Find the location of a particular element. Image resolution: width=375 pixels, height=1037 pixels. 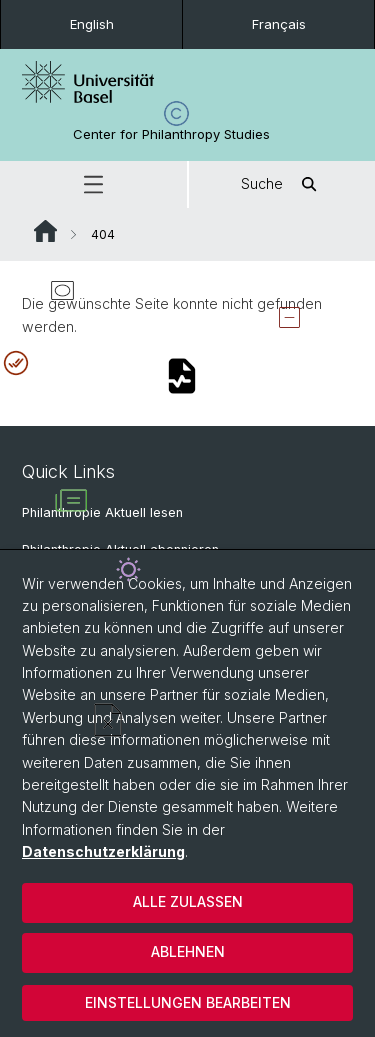

view news or articles is located at coordinates (72, 500).